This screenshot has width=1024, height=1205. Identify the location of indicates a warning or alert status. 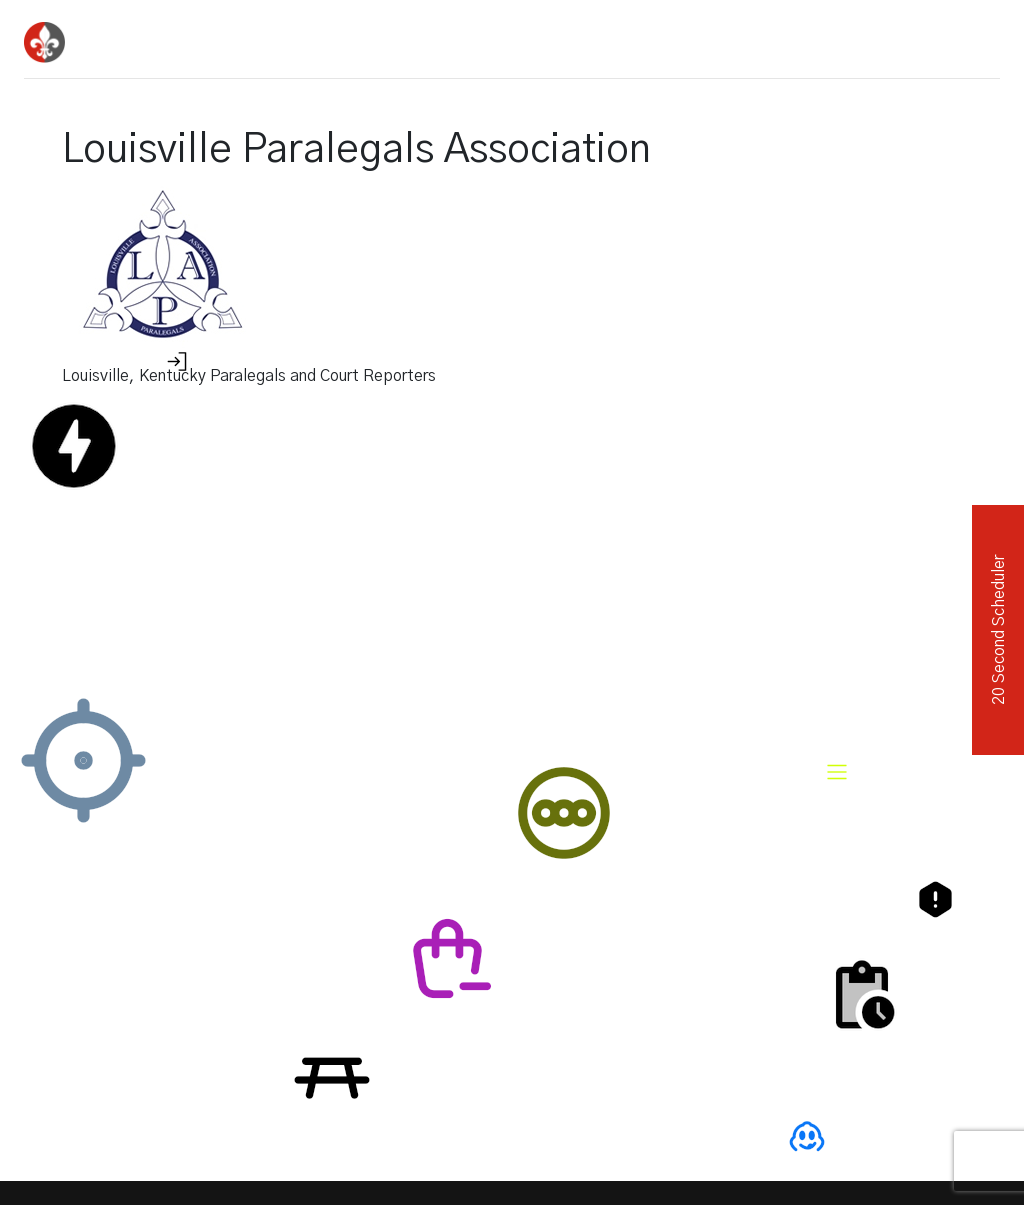
(935, 899).